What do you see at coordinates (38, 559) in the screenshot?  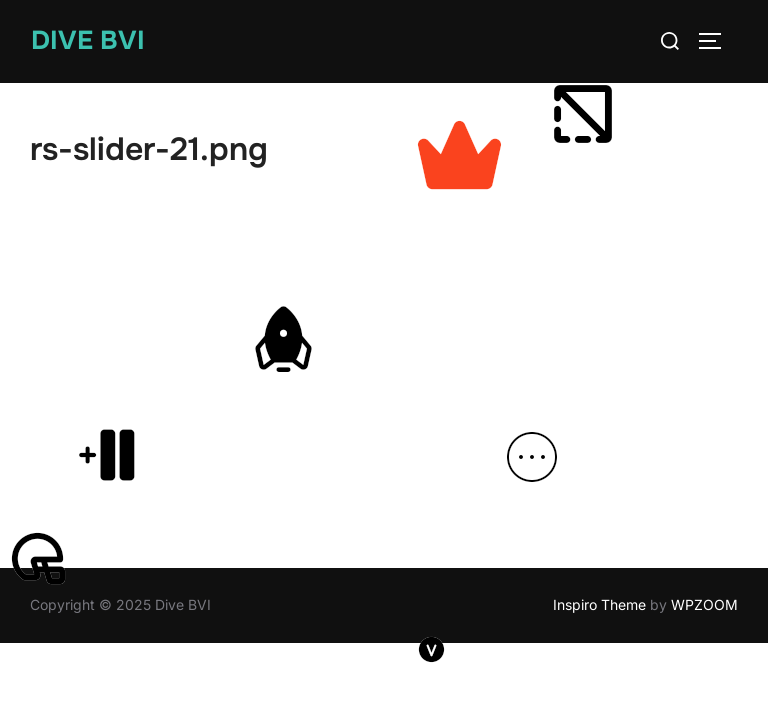 I see `access football or sports content` at bounding box center [38, 559].